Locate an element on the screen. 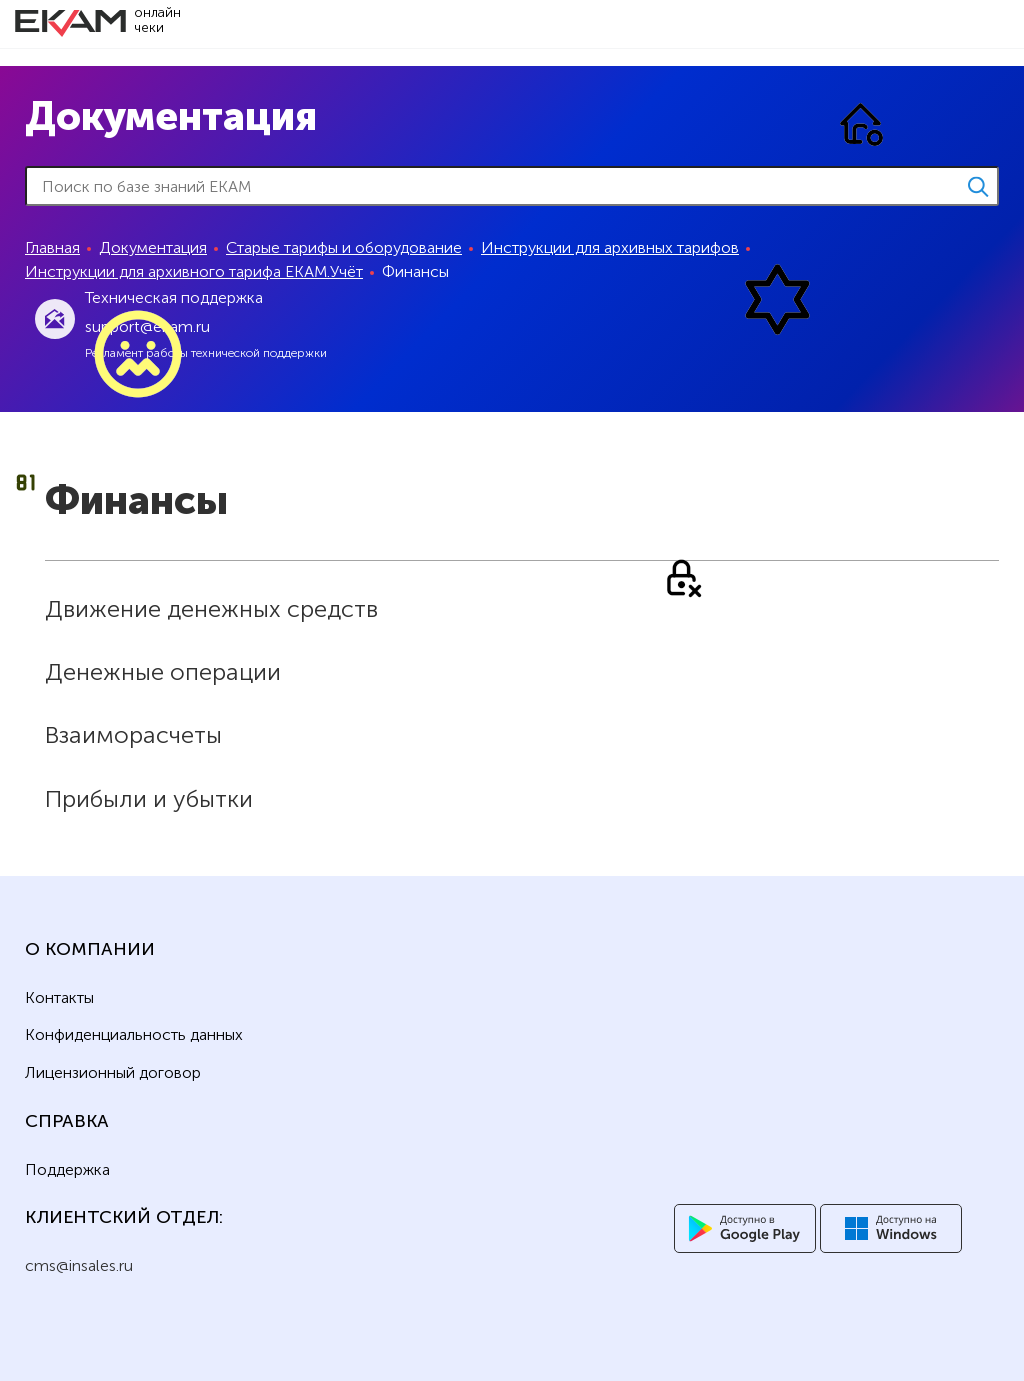 This screenshot has height=1381, width=1024. indicates jewish or kosher-related content is located at coordinates (777, 299).